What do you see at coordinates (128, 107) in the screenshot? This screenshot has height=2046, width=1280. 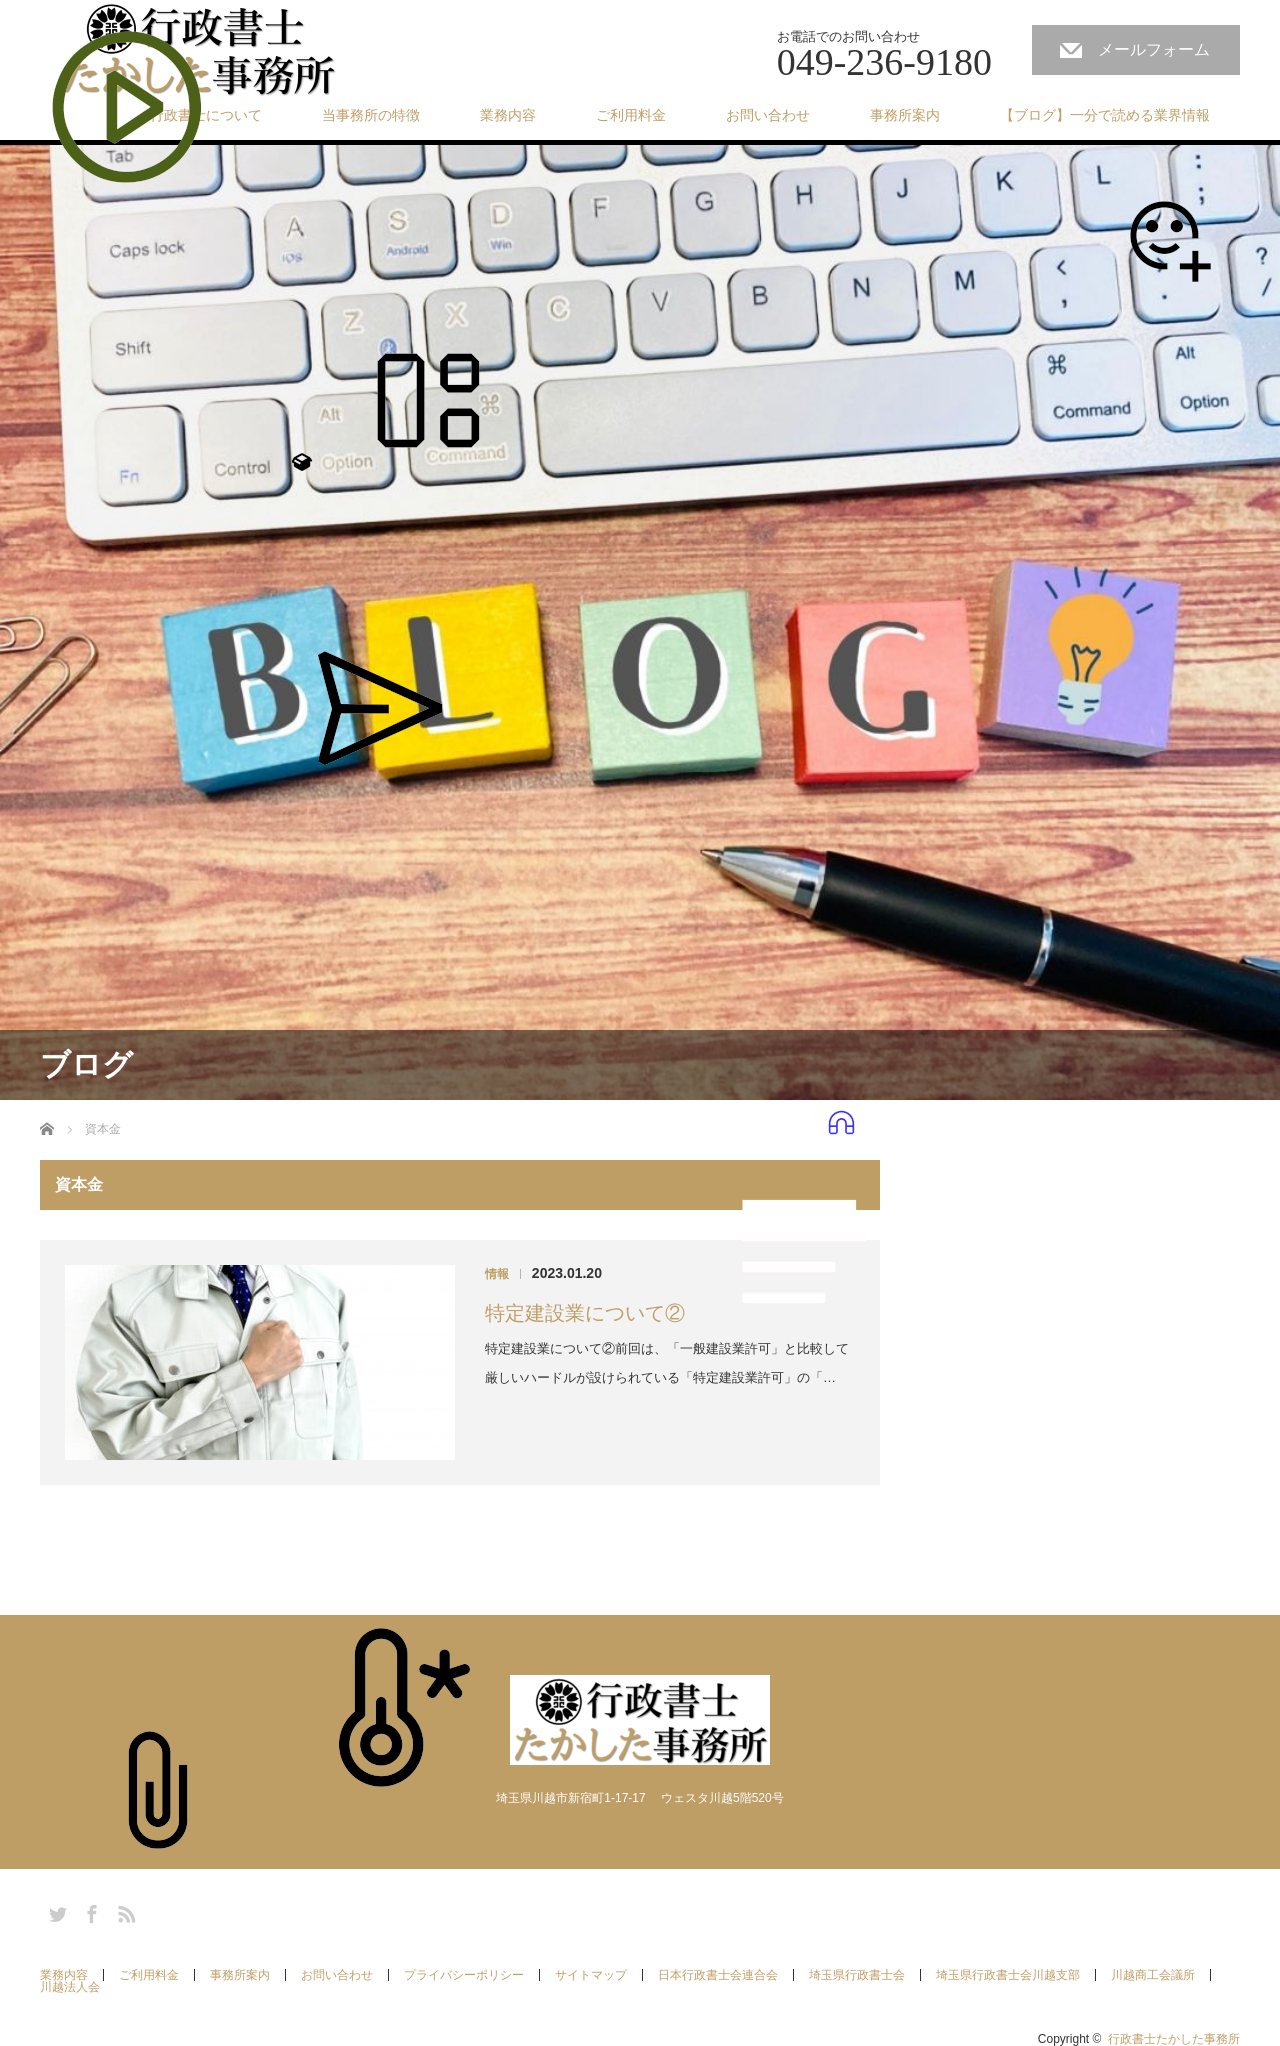 I see `play media or start video playback` at bounding box center [128, 107].